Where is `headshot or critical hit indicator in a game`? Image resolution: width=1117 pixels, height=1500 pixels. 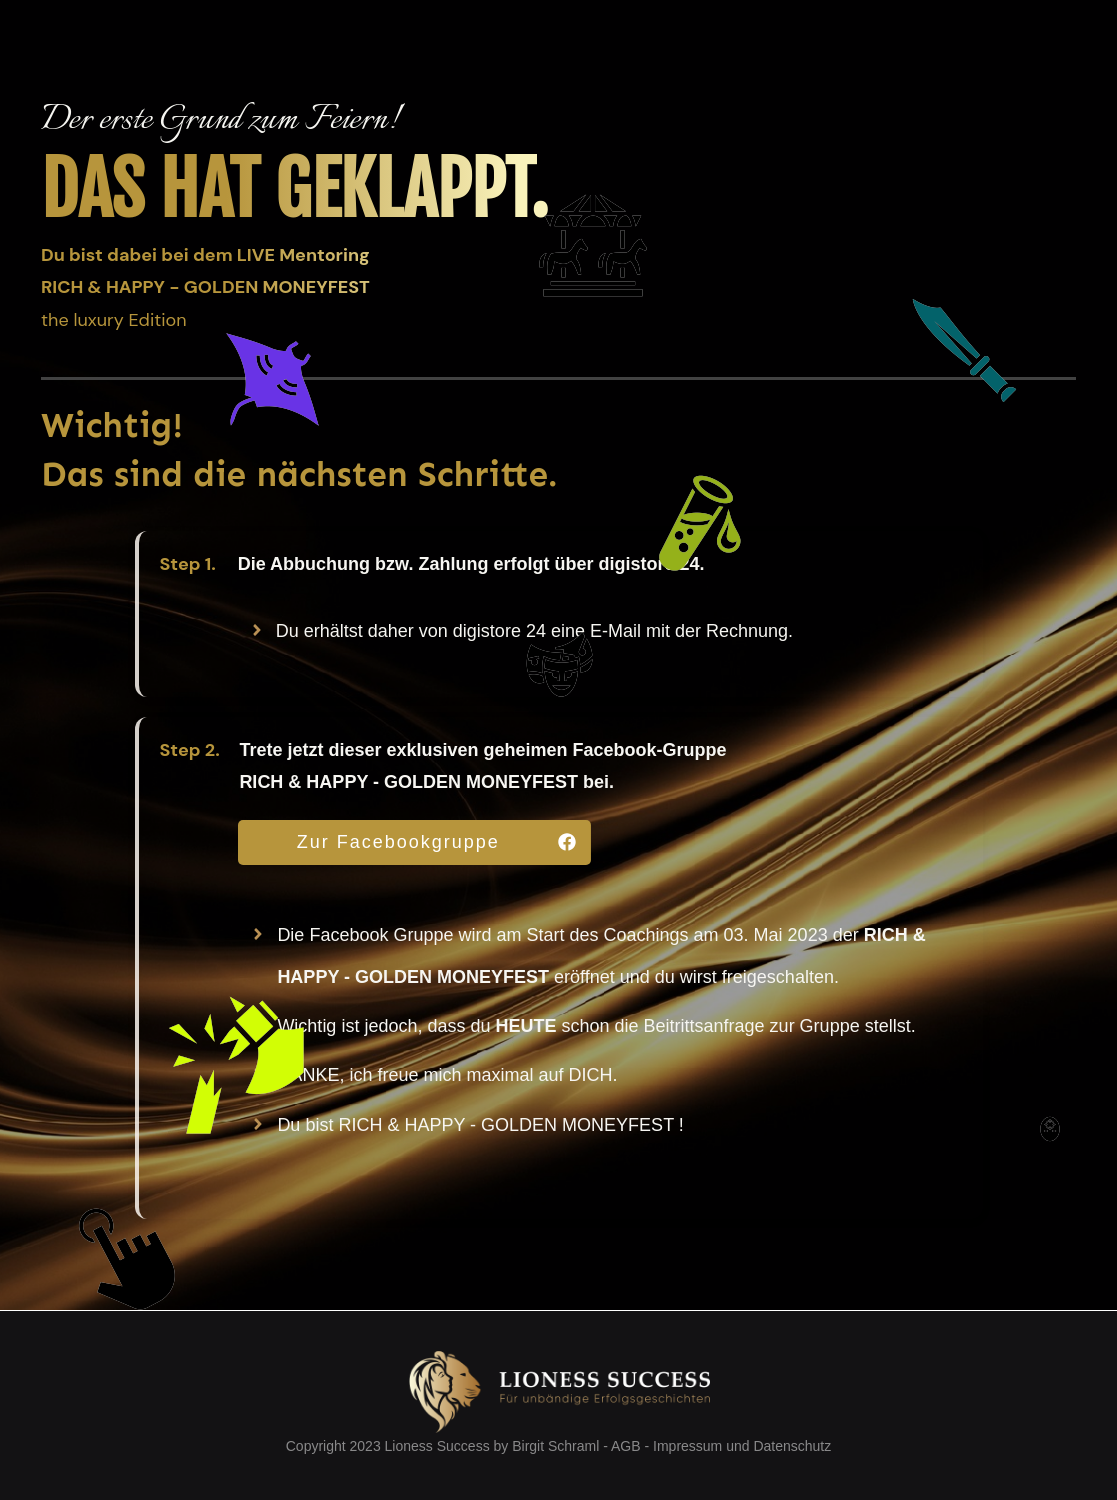
headshot or critical hit indicator in a game is located at coordinates (1050, 1129).